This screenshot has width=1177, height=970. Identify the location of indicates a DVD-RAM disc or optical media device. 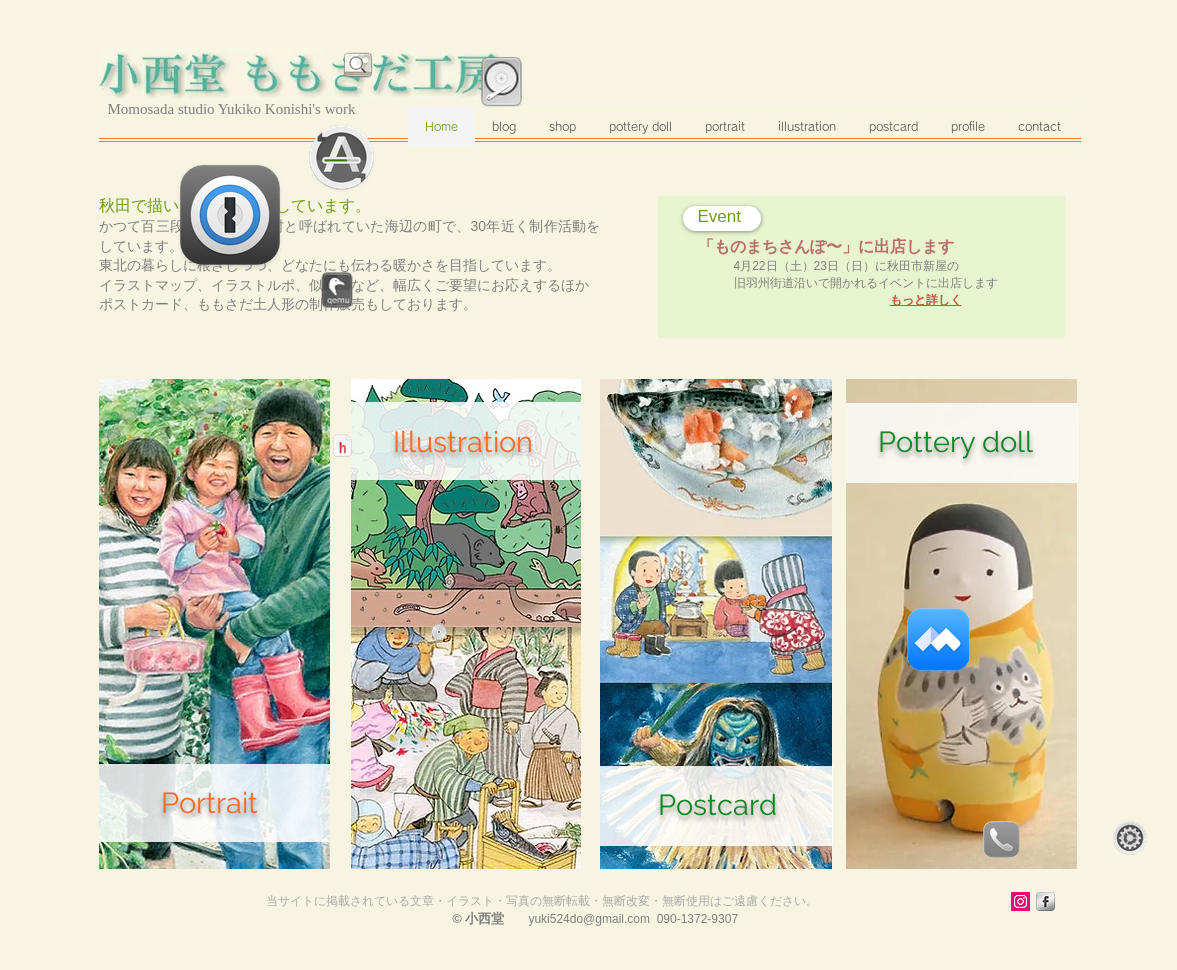
(439, 632).